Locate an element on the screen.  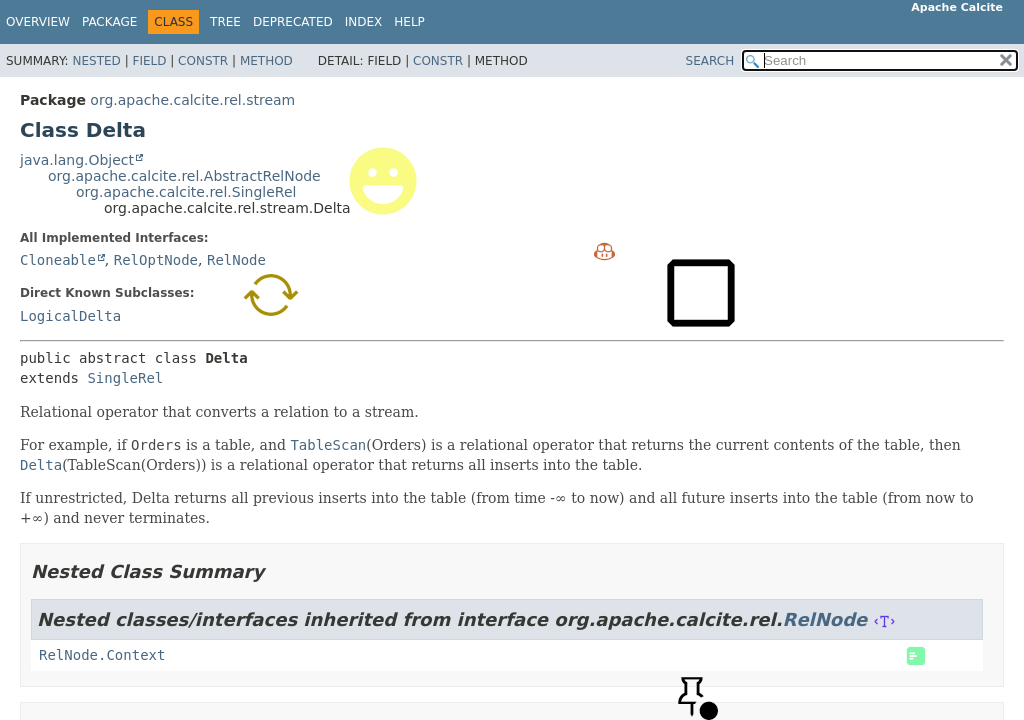
sync or refresh data is located at coordinates (271, 295).